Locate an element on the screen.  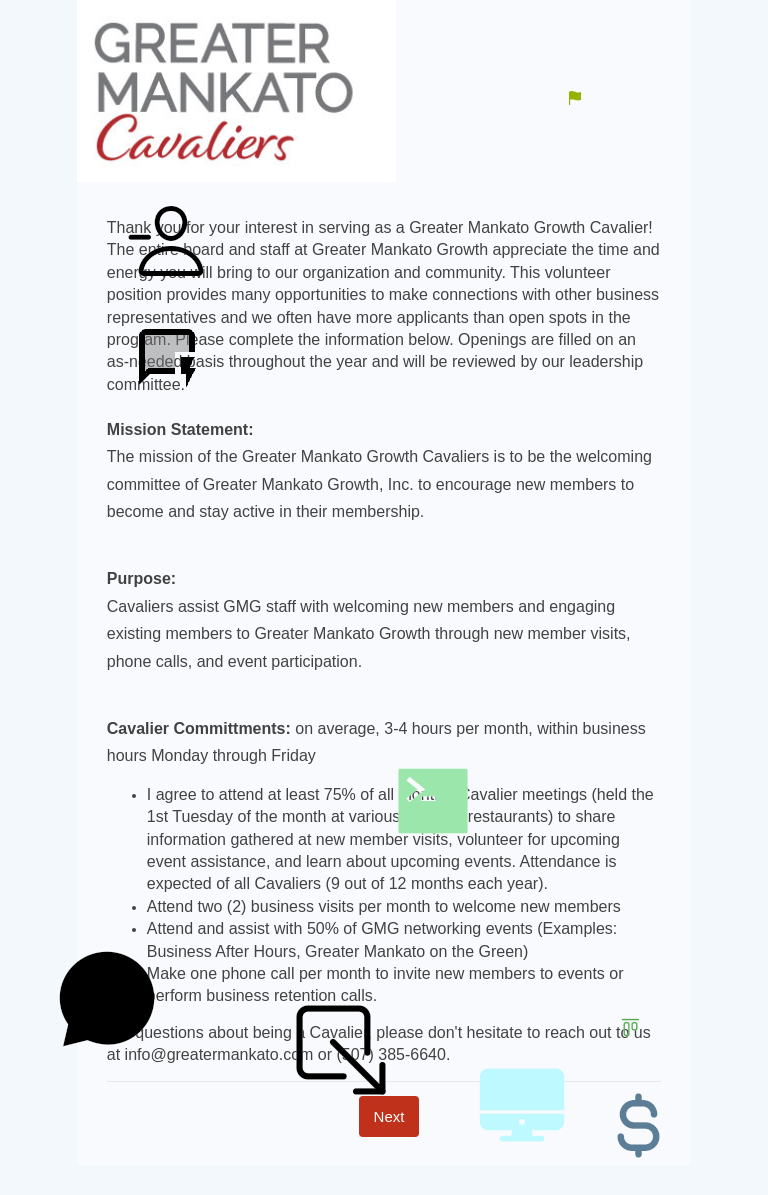
flag or mark an item for follow-up is located at coordinates (575, 98).